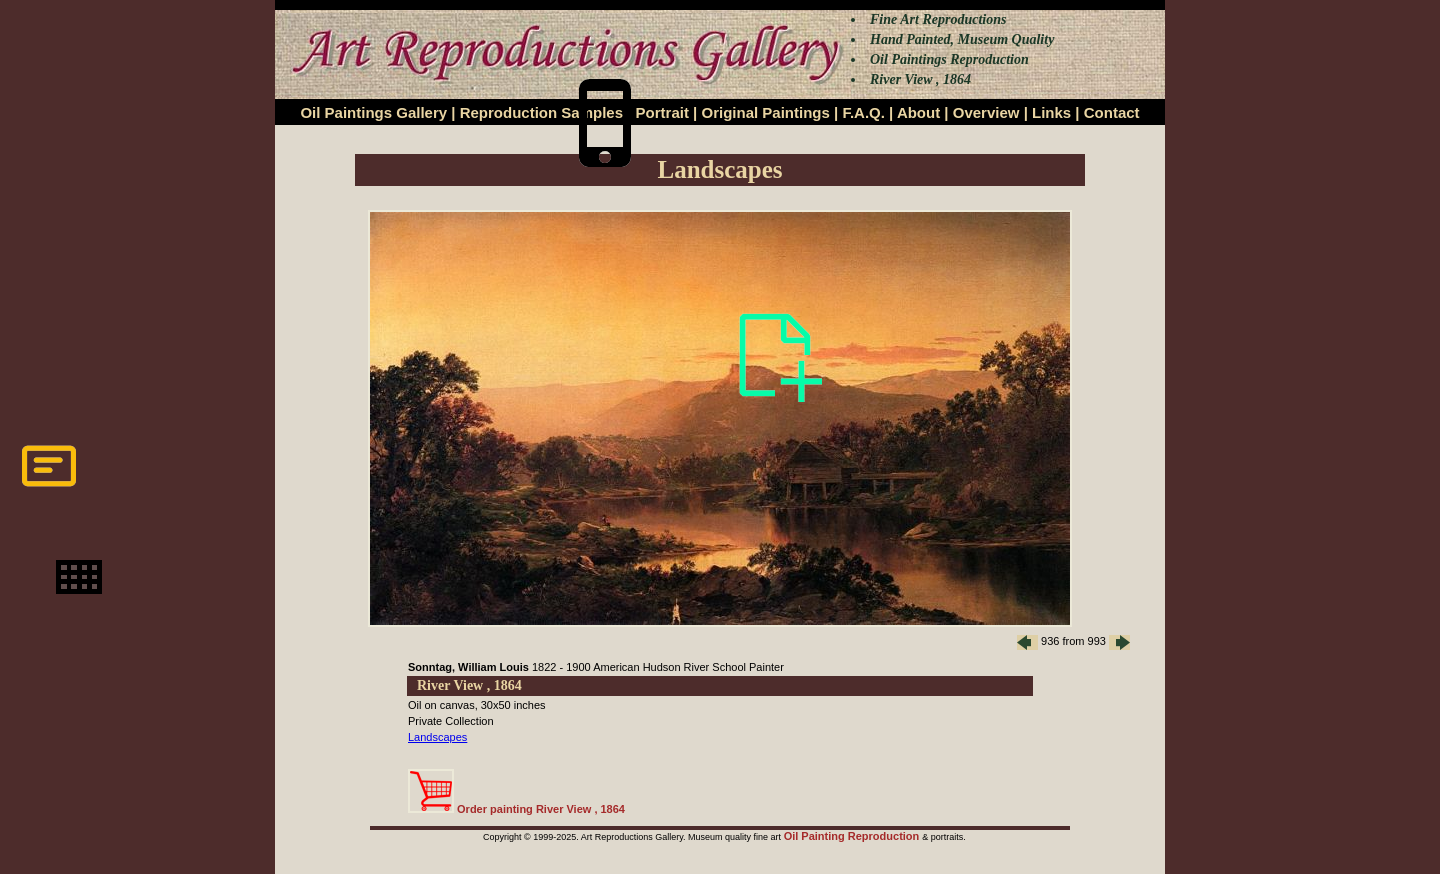 The height and width of the screenshot is (874, 1440). What do you see at coordinates (78, 577) in the screenshot?
I see `switch to comfortable grid view` at bounding box center [78, 577].